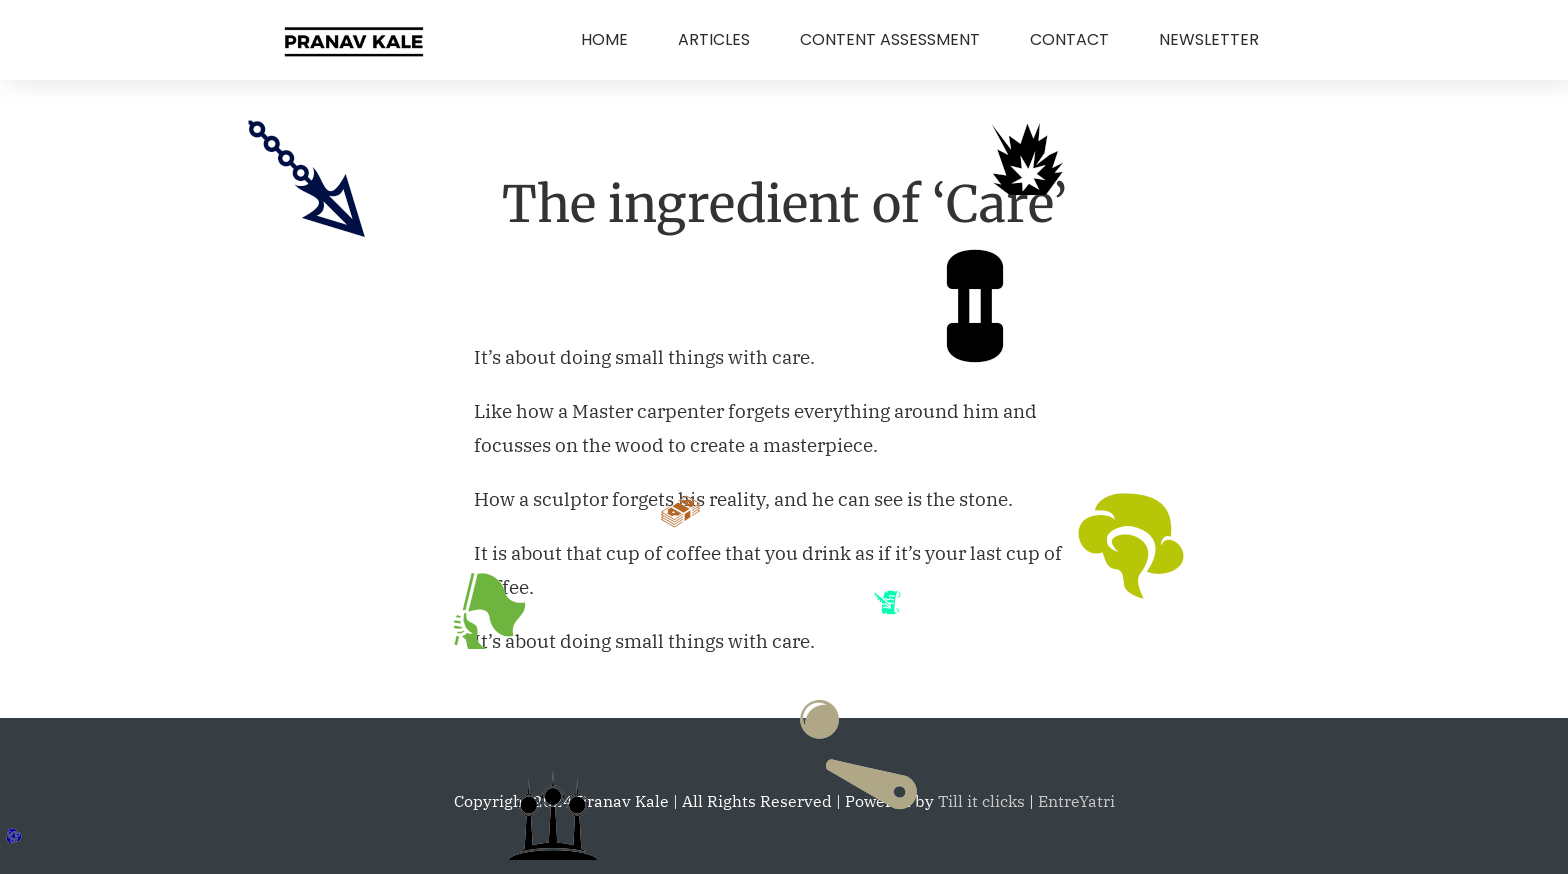  I want to click on play pinball game, so click(858, 754).